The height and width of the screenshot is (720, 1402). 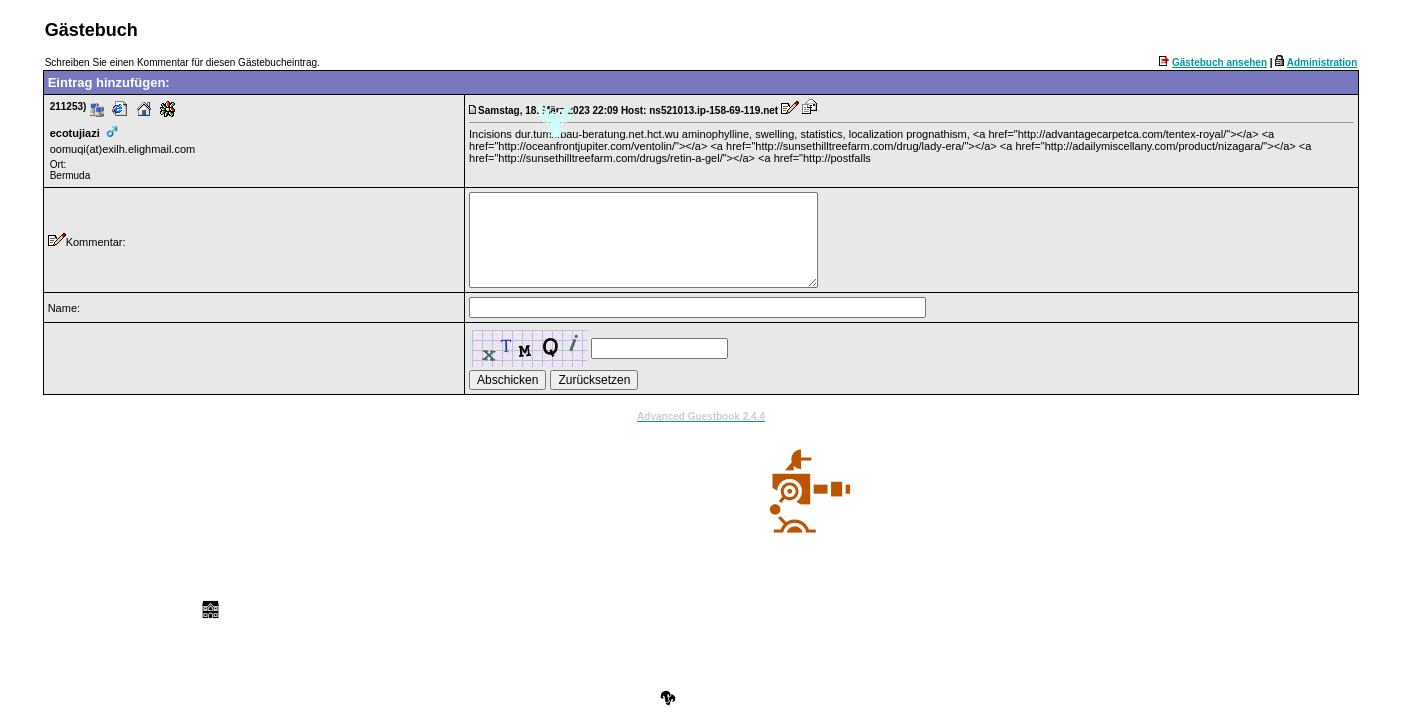 I want to click on represents a guild, clan, or faction emblem, so click(x=555, y=120).